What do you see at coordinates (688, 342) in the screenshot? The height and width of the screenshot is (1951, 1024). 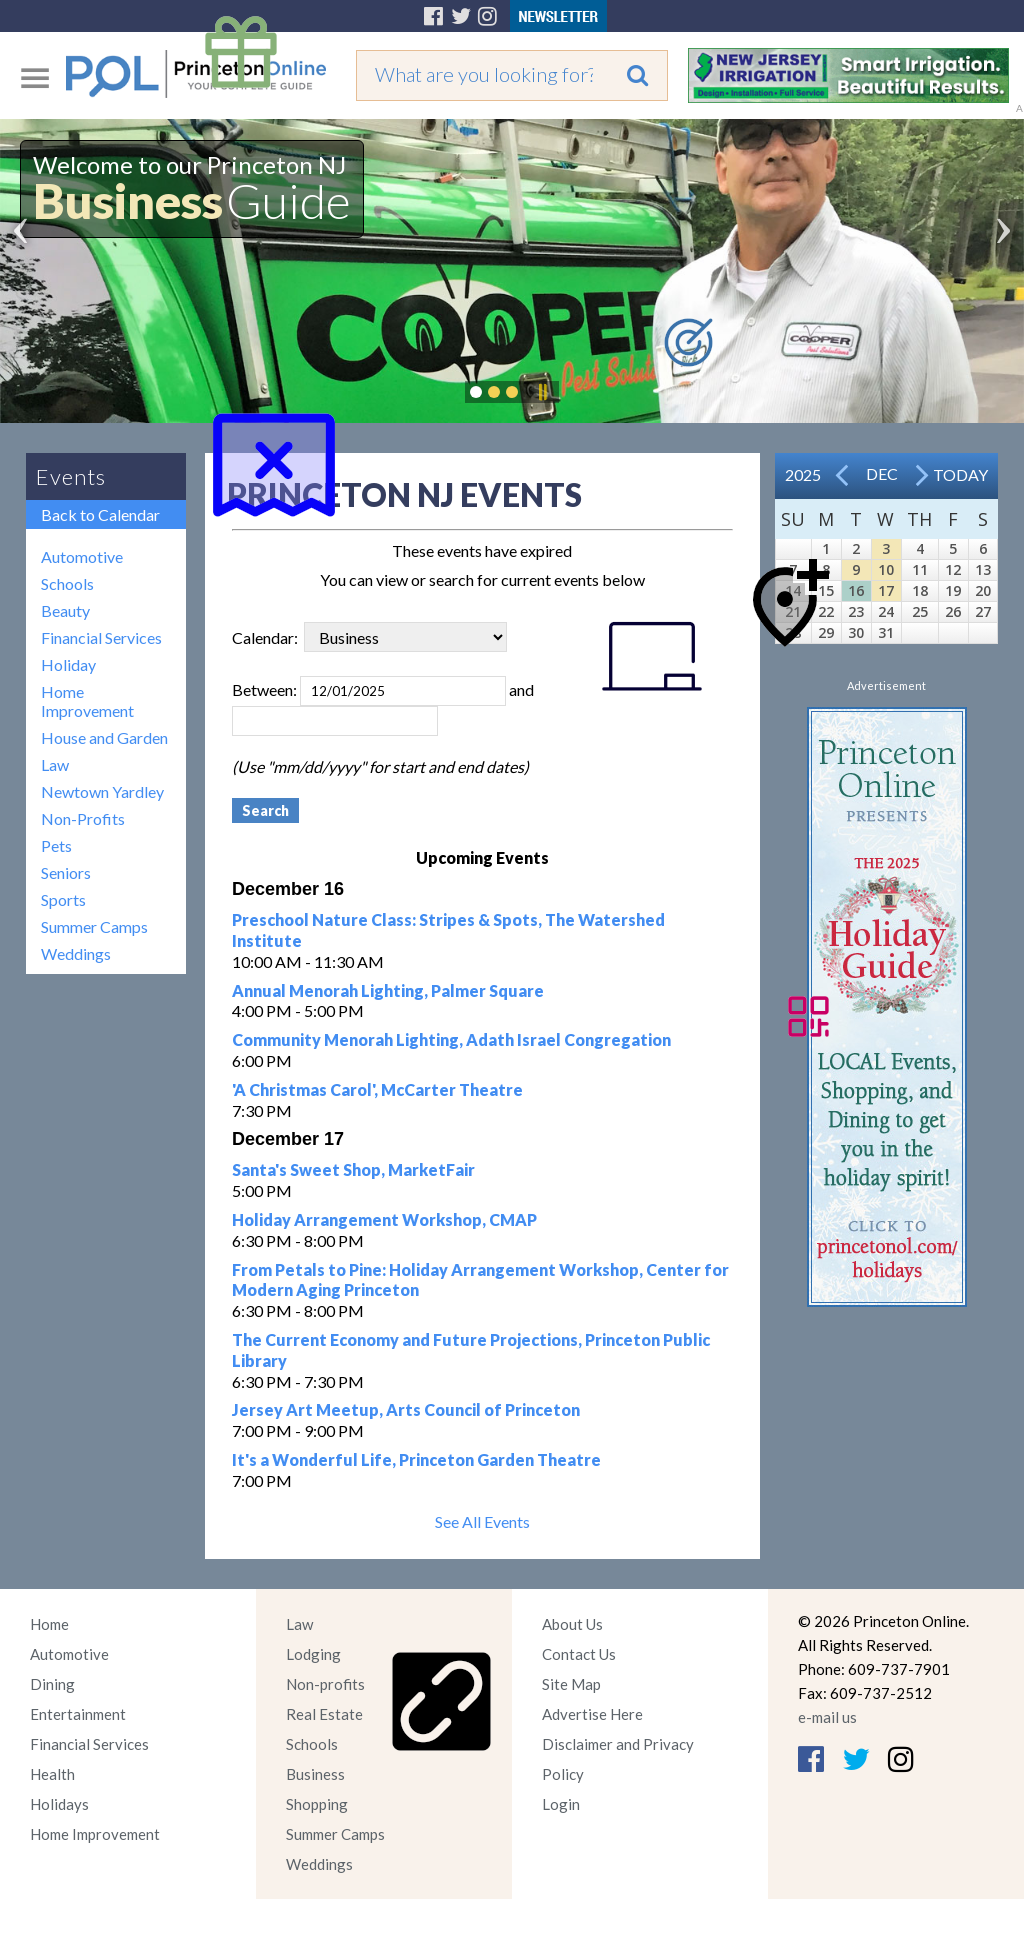 I see `set a goal or objective` at bounding box center [688, 342].